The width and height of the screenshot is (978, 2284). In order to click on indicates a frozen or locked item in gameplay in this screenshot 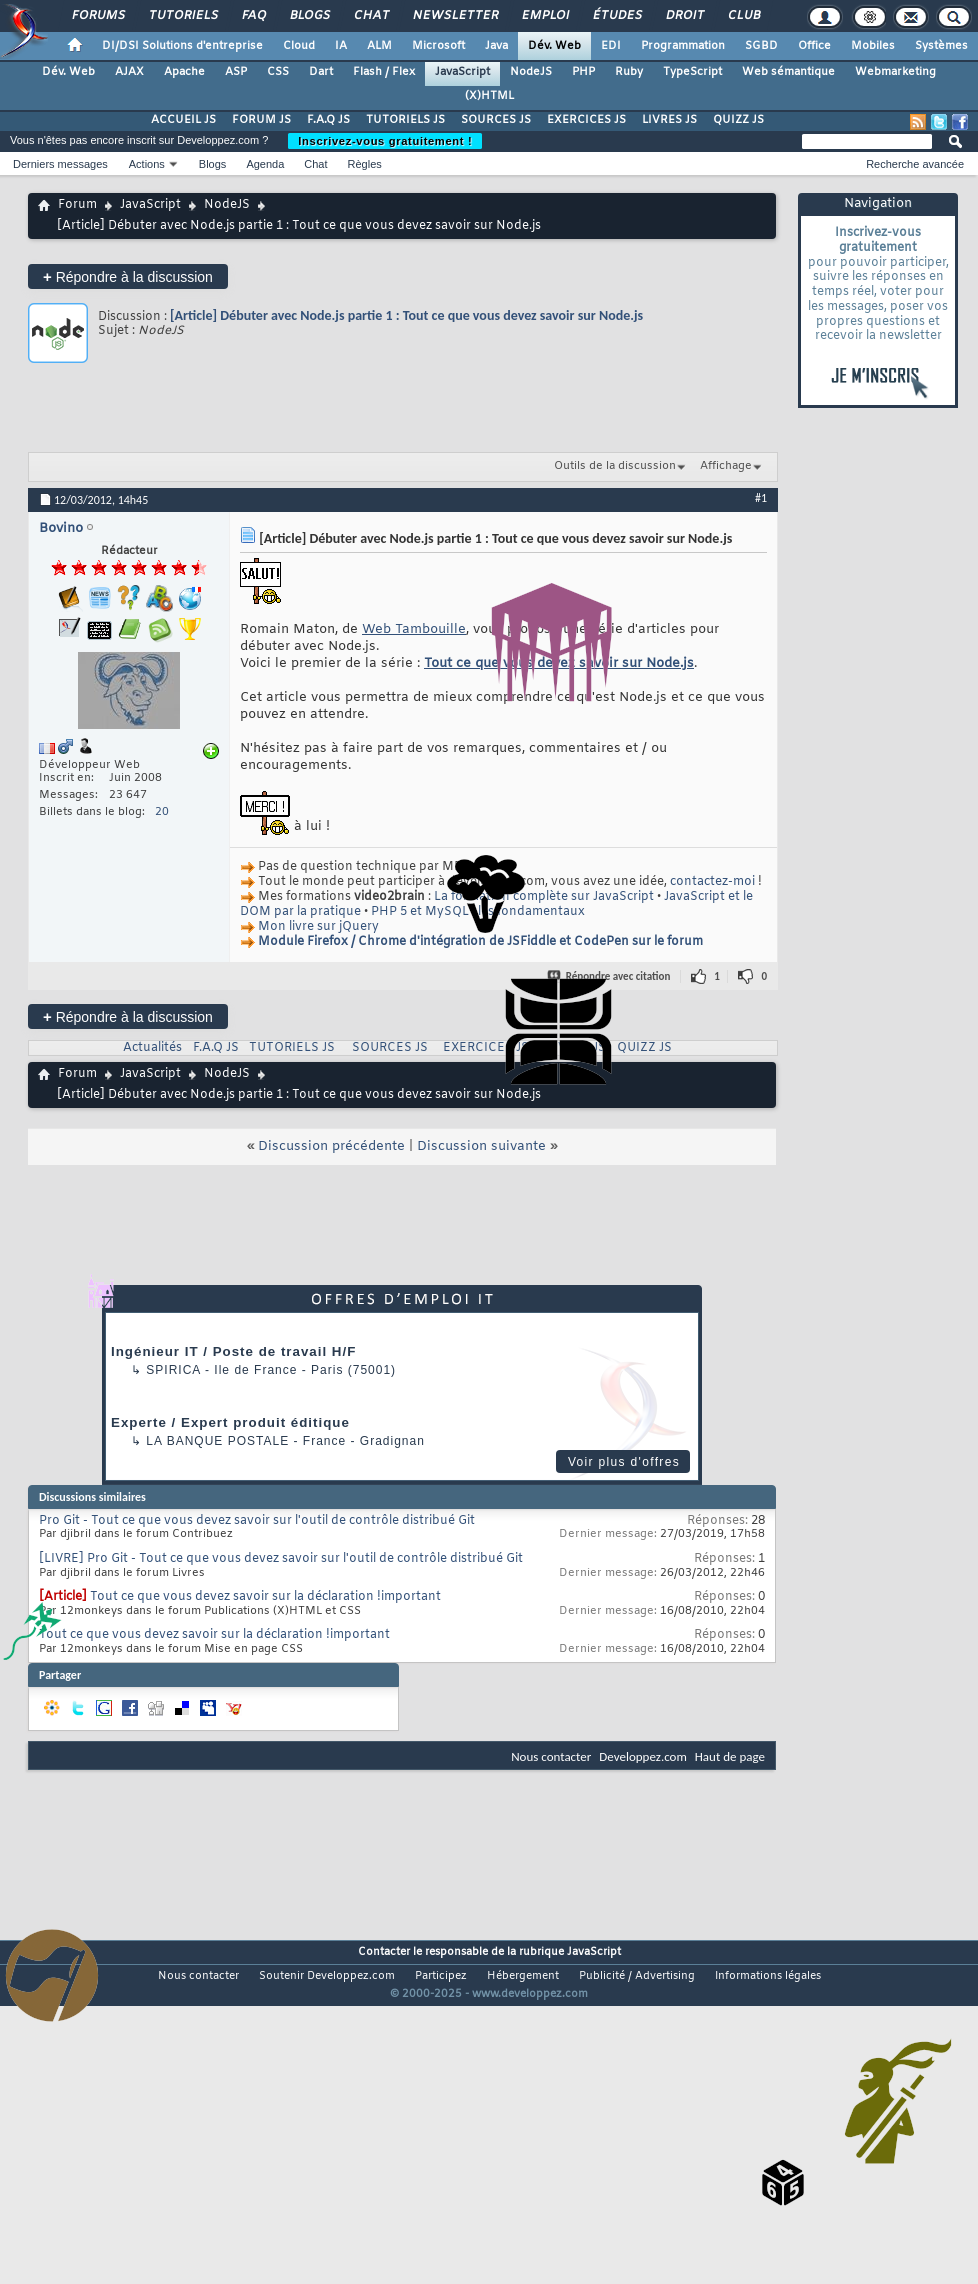, I will do `click(551, 641)`.